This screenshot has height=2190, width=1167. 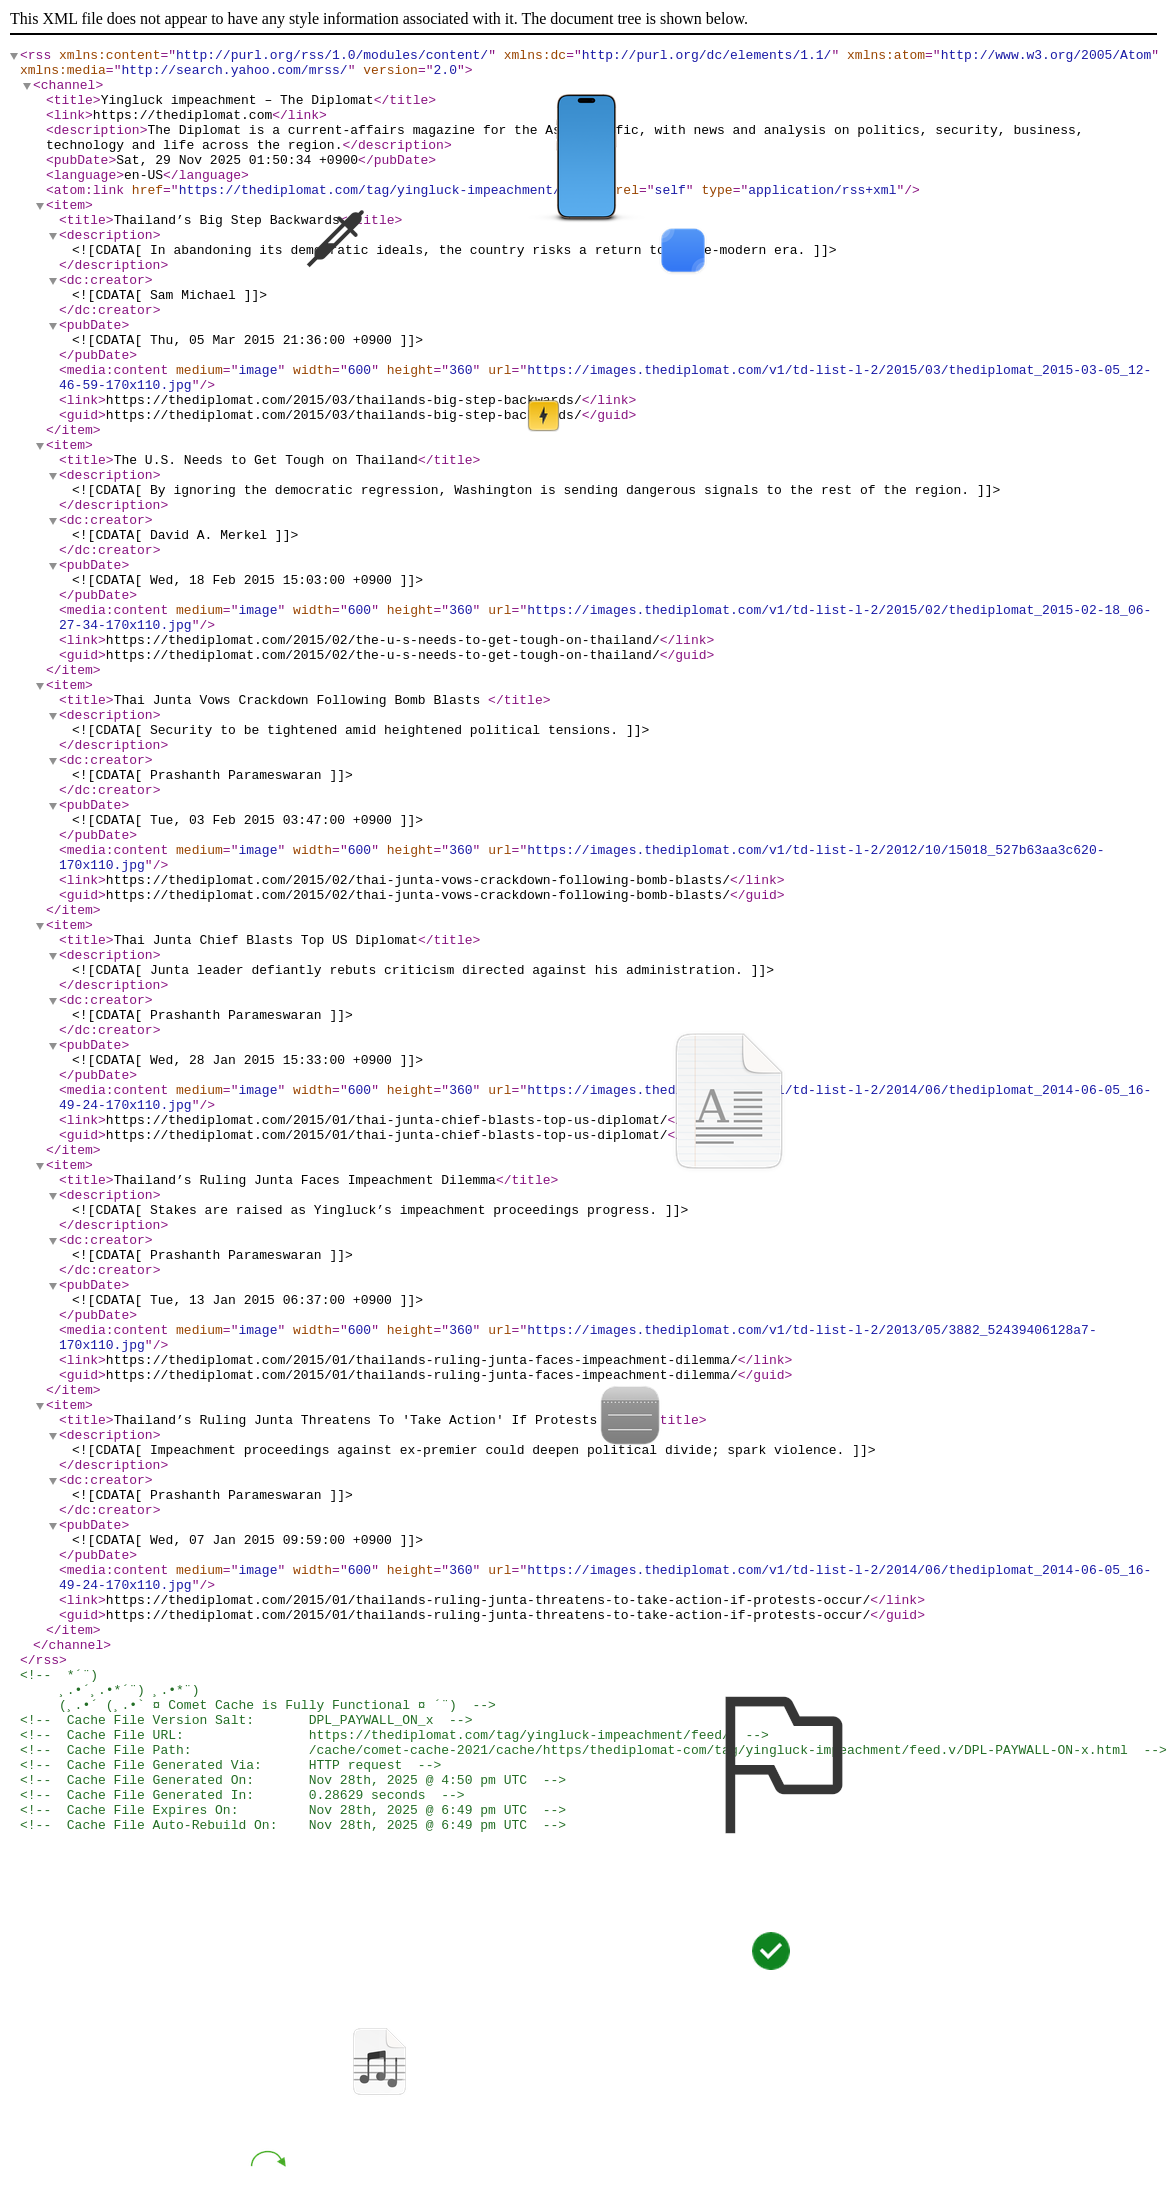 I want to click on configure hot corners behavior, so click(x=683, y=251).